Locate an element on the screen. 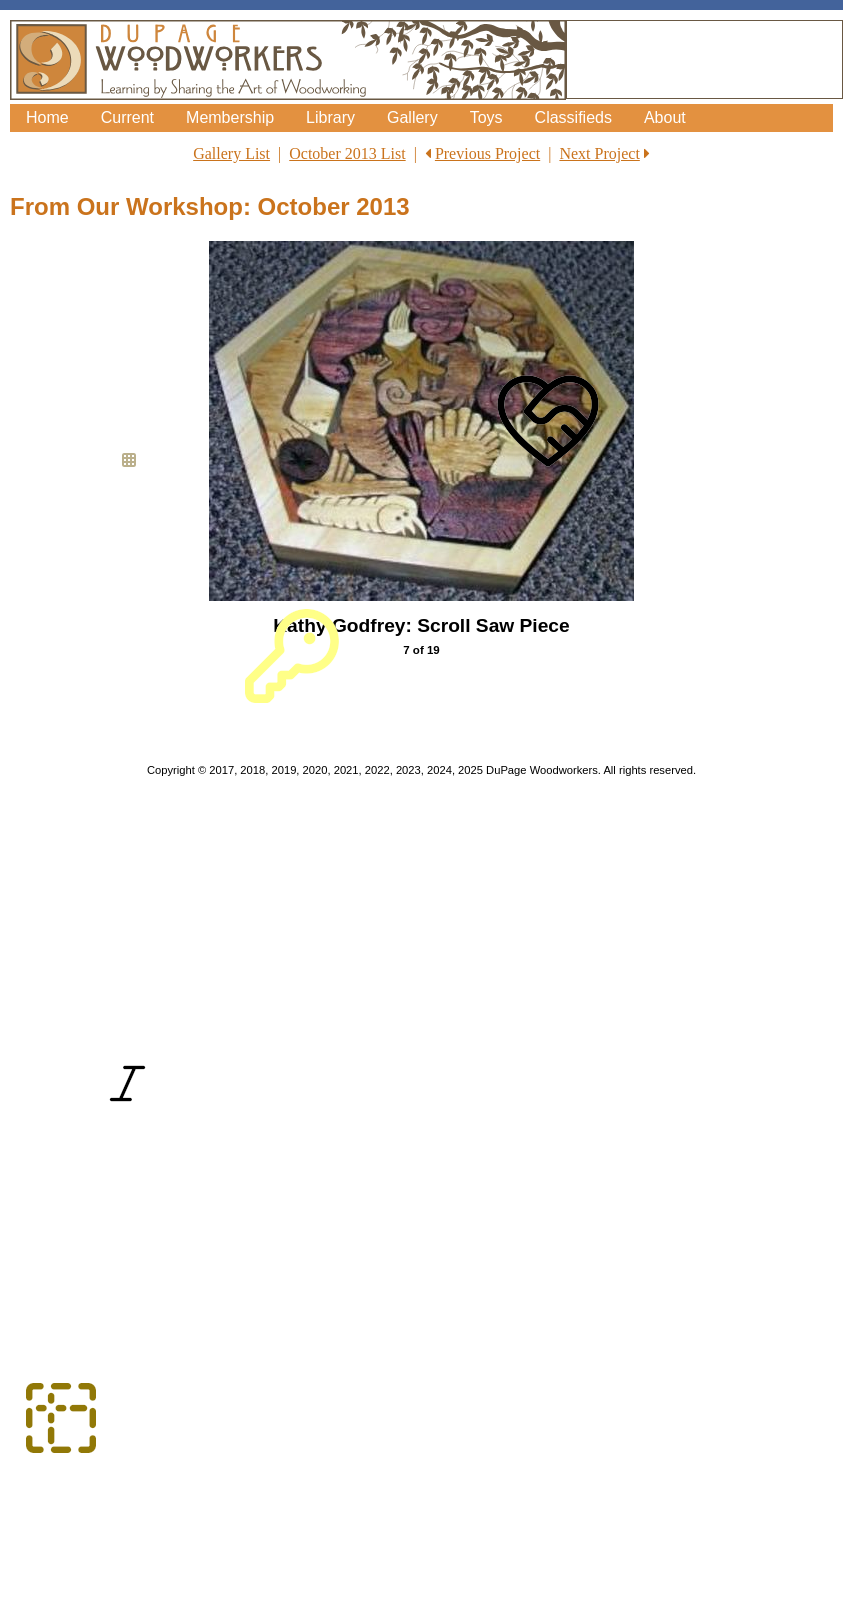 This screenshot has width=843, height=1599. create a new project from template is located at coordinates (61, 1418).